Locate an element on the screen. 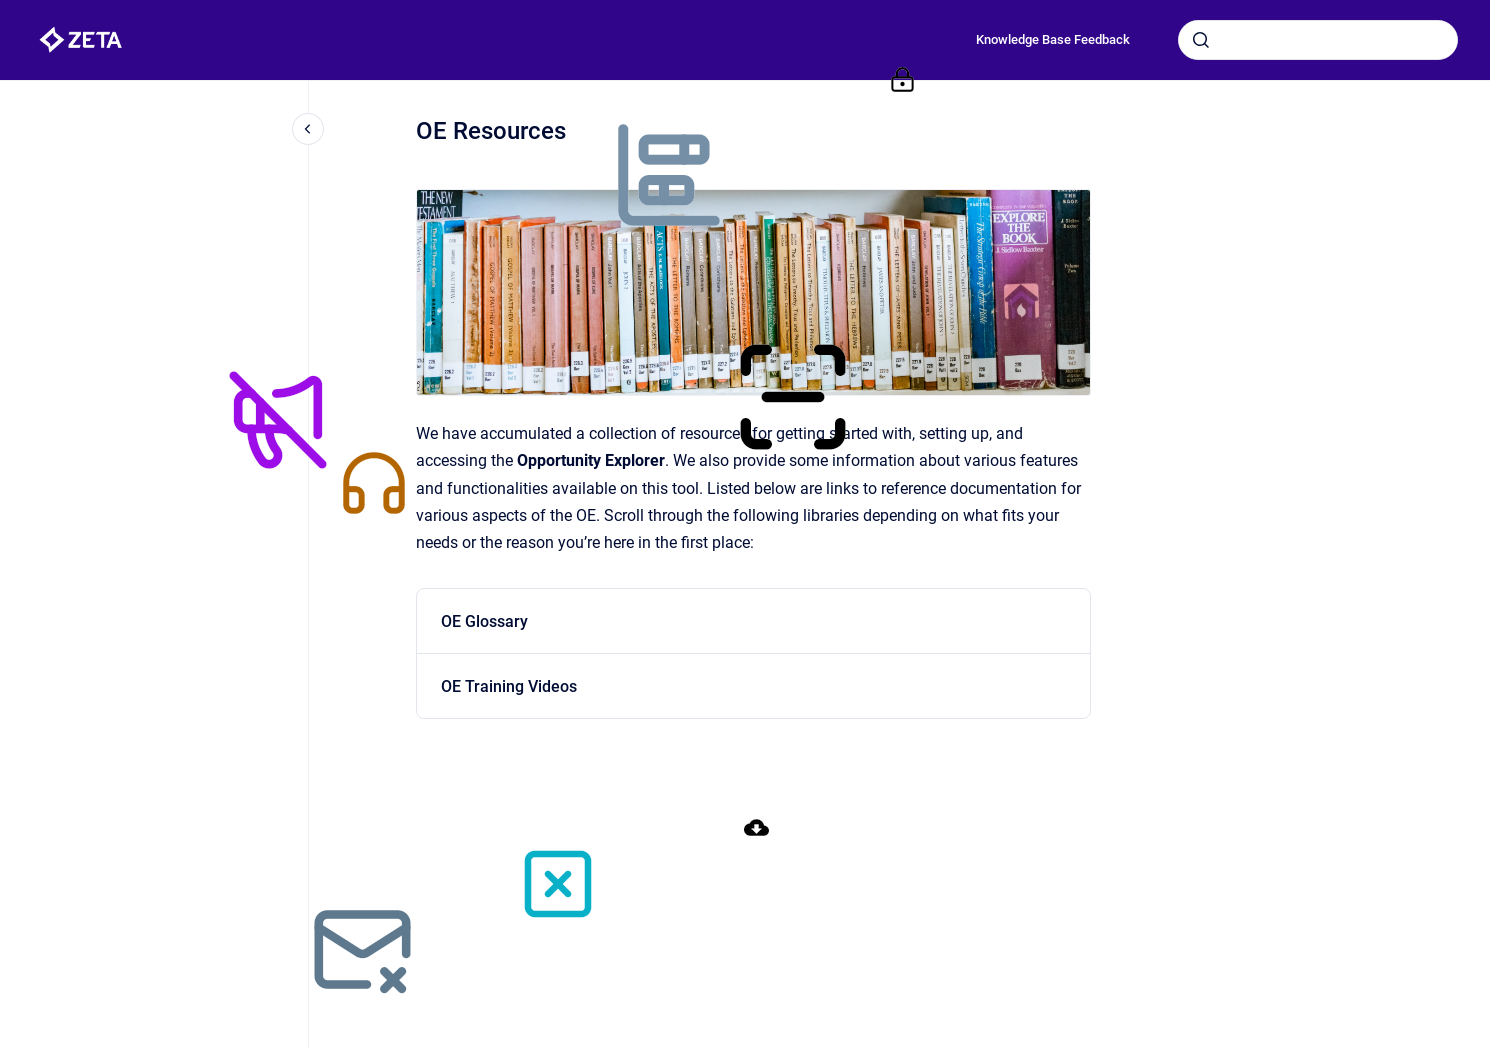 The image size is (1490, 1048). delete an email message is located at coordinates (362, 949).